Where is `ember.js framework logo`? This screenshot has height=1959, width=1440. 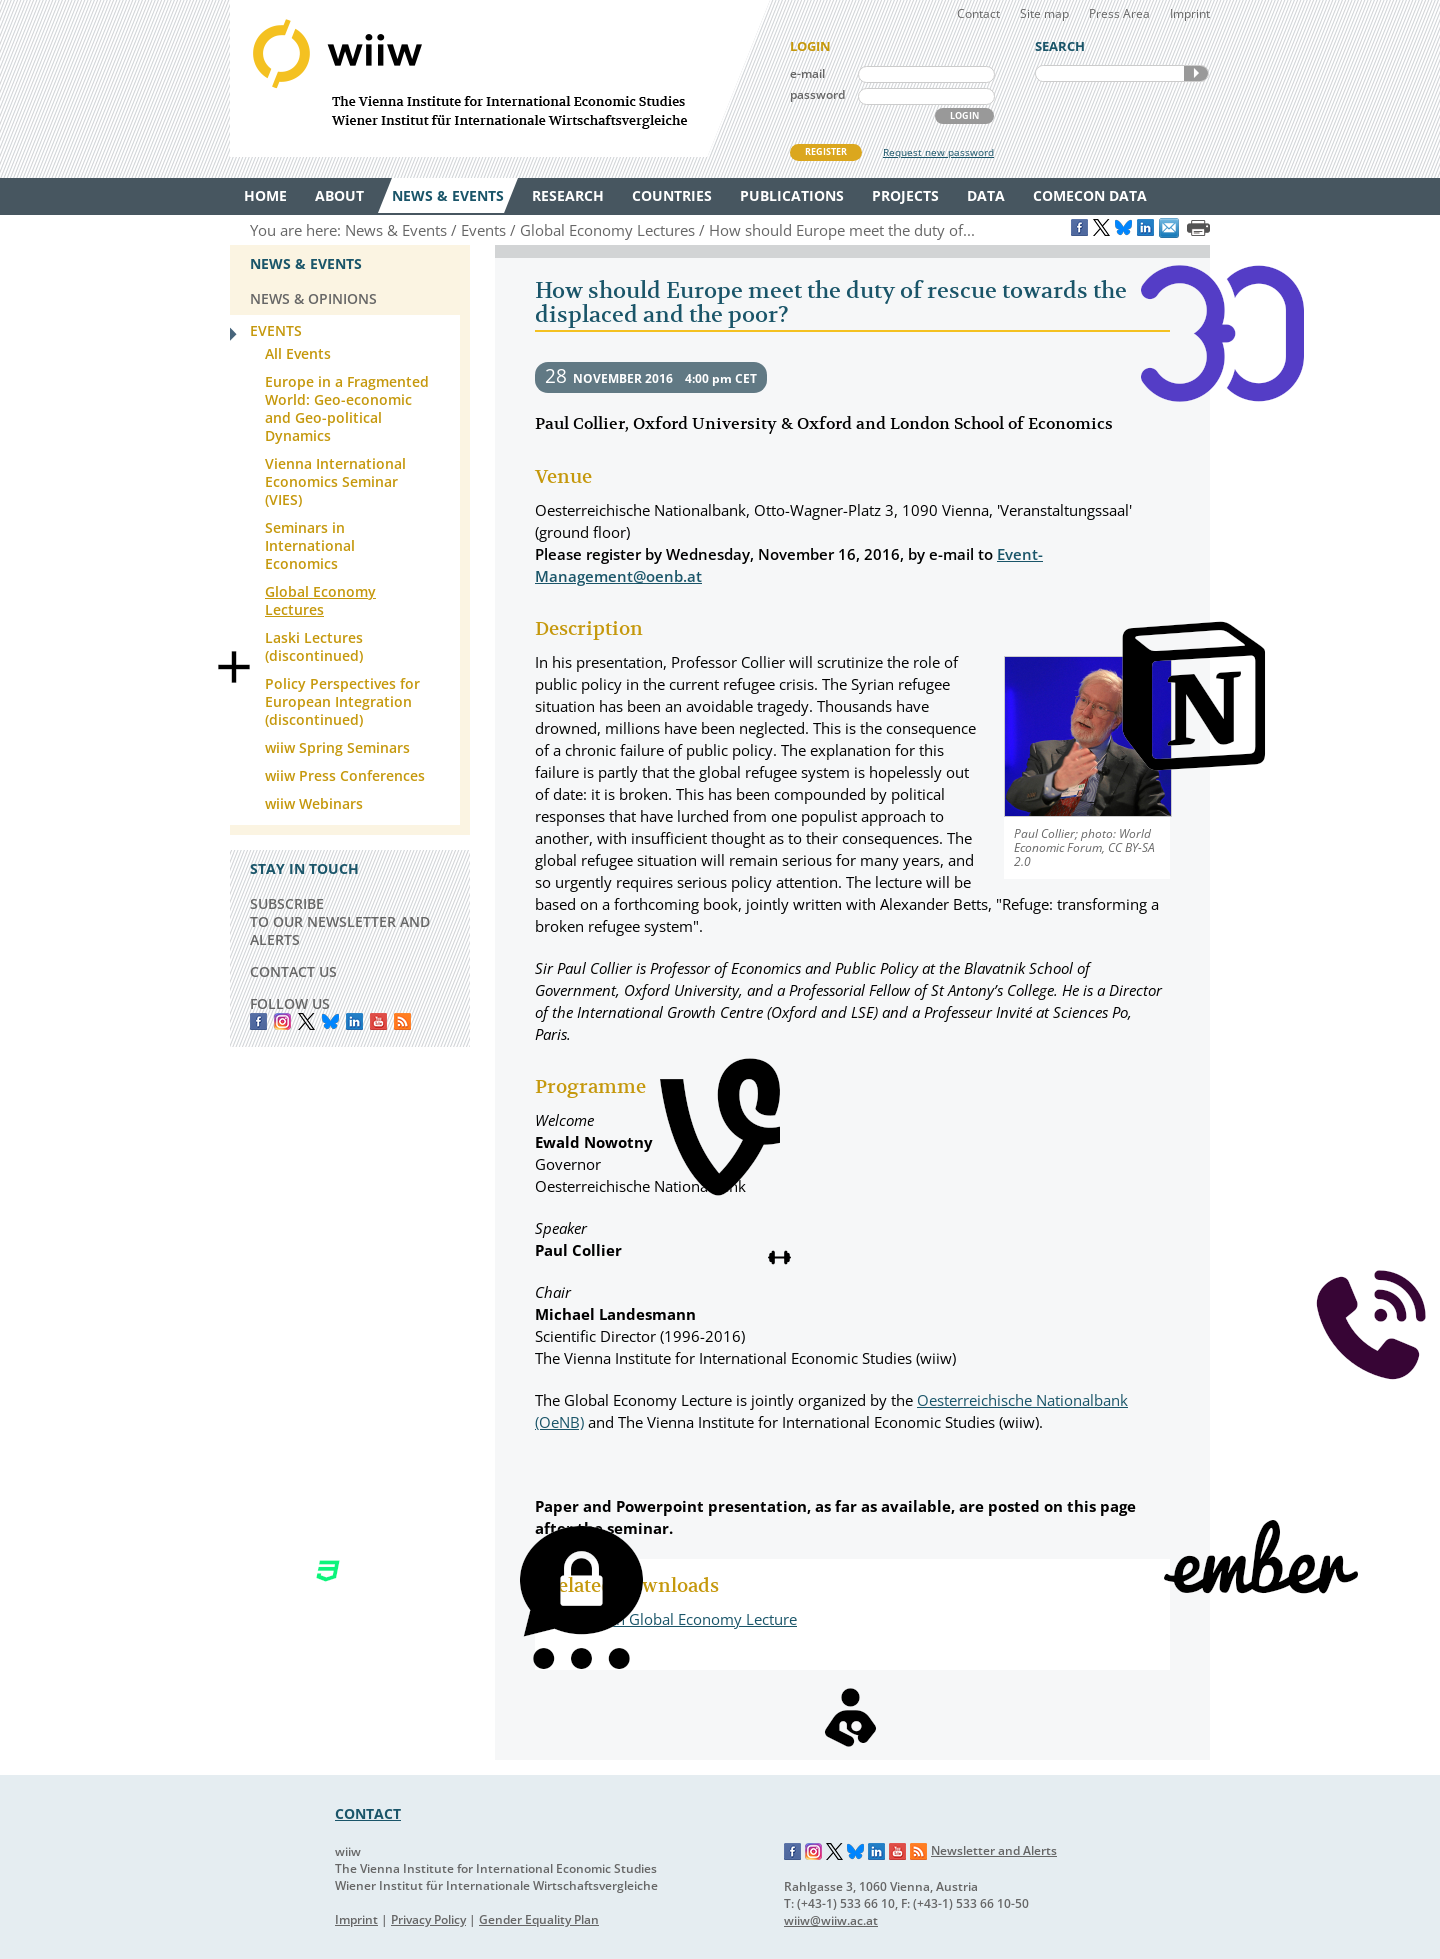 ember.js framework logo is located at coordinates (1261, 1574).